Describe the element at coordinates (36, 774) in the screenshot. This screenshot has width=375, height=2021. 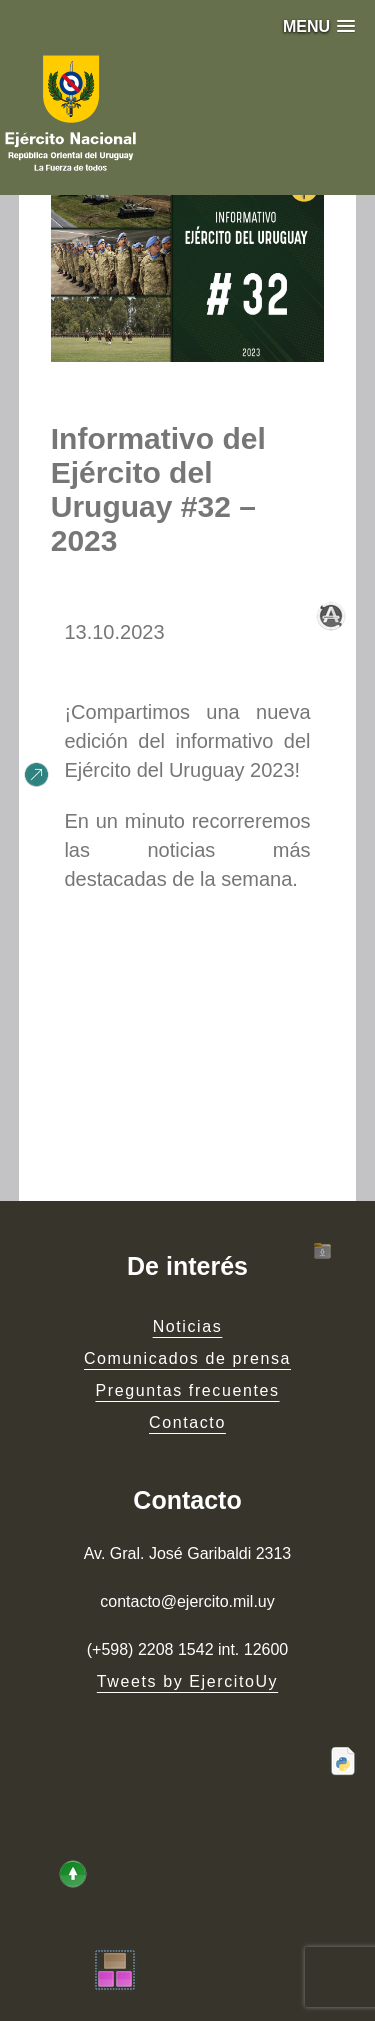
I see `indicates a symbolic link or shortcut to another file` at that location.